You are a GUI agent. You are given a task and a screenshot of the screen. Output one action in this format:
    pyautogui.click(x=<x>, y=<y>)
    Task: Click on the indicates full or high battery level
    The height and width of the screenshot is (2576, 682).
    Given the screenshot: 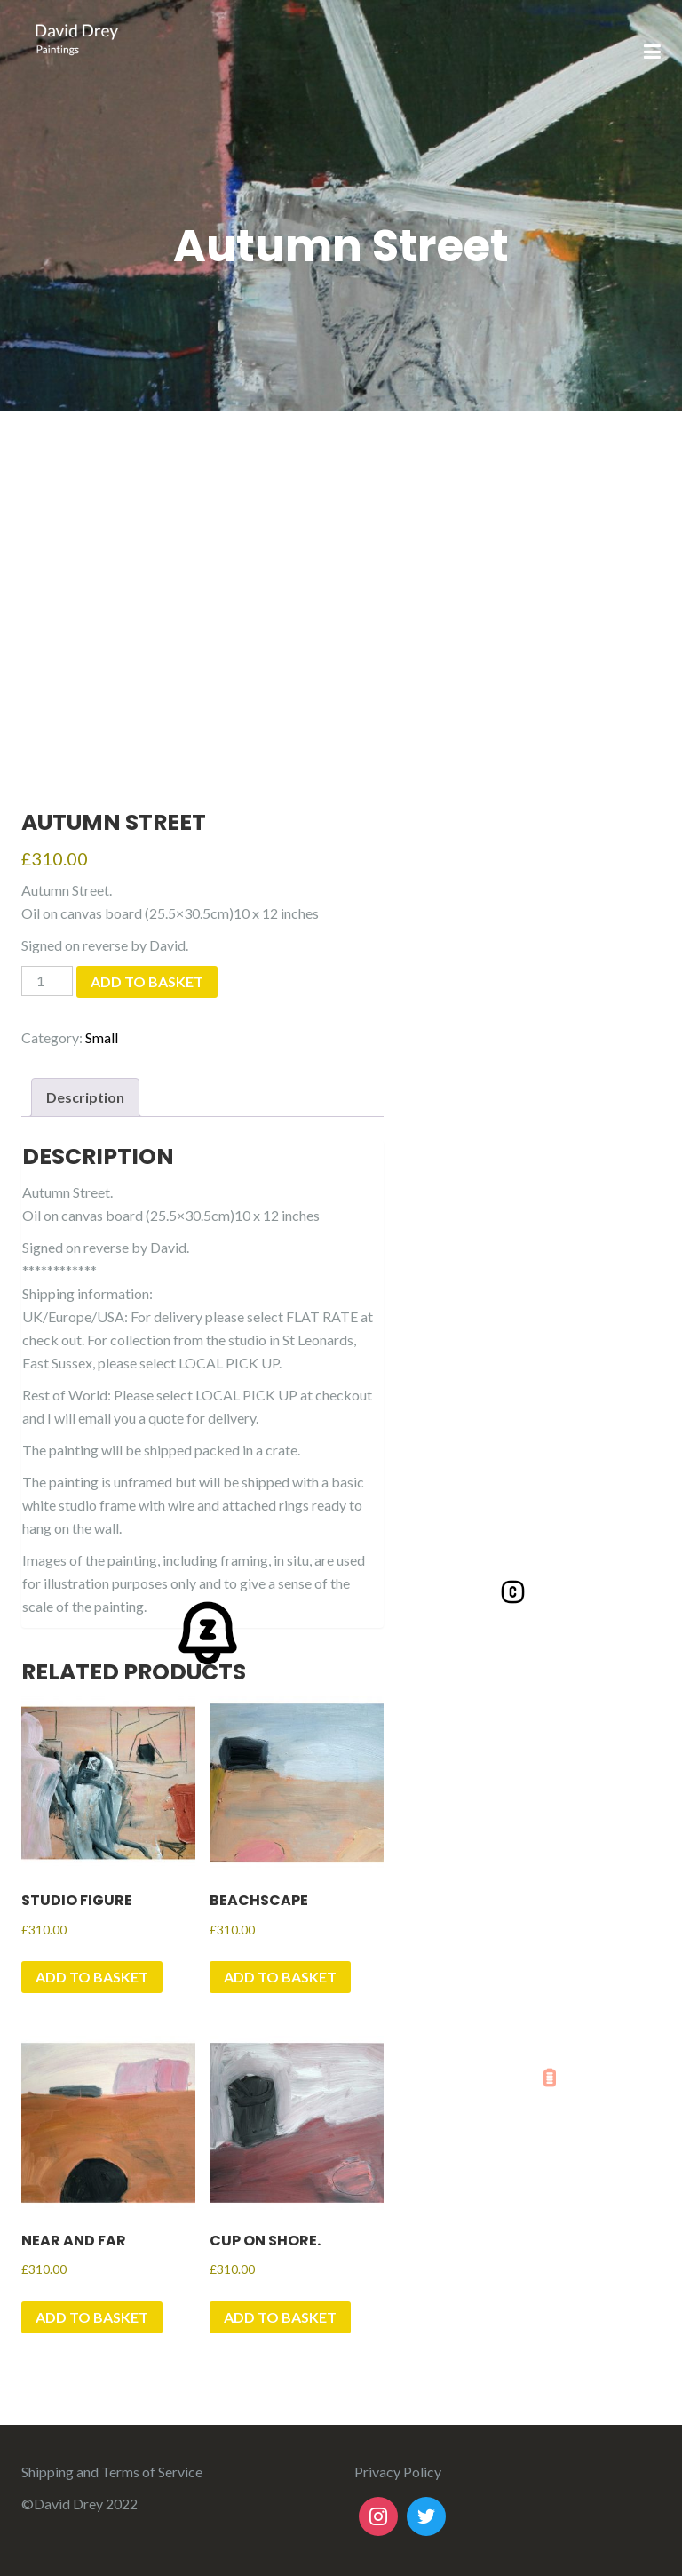 What is the action you would take?
    pyautogui.click(x=550, y=2078)
    